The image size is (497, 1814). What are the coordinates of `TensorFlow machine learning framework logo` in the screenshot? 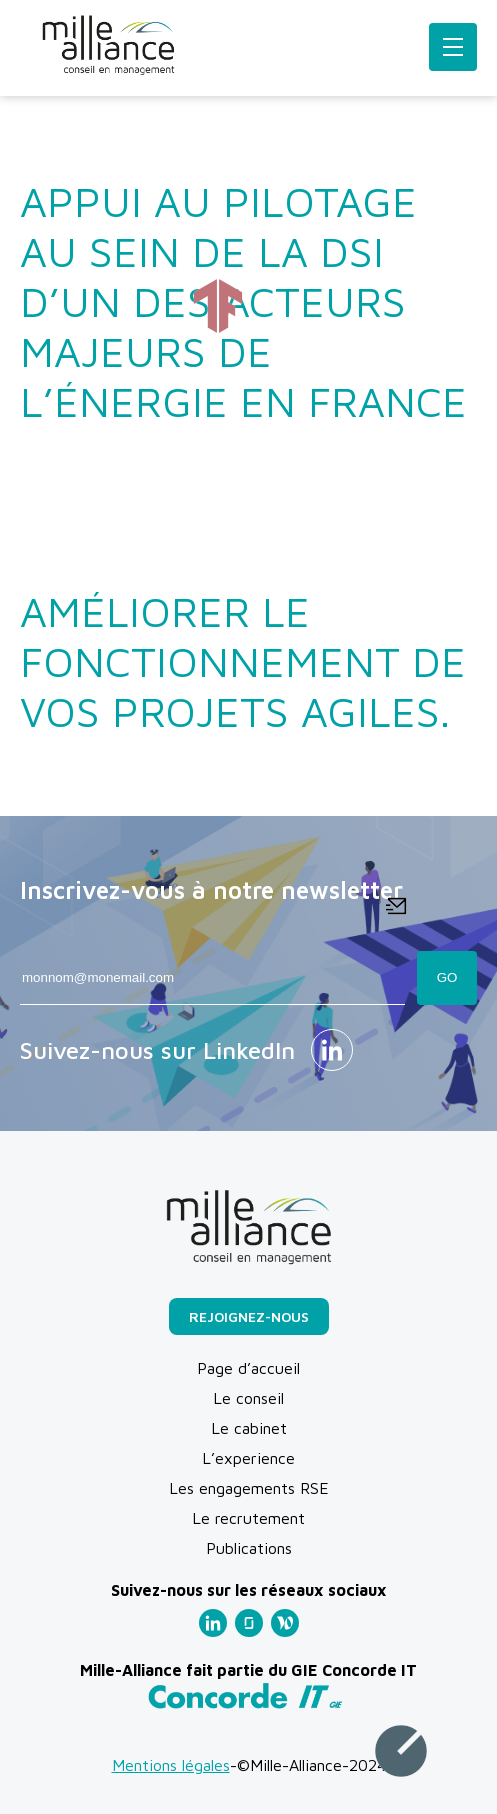 It's located at (218, 306).